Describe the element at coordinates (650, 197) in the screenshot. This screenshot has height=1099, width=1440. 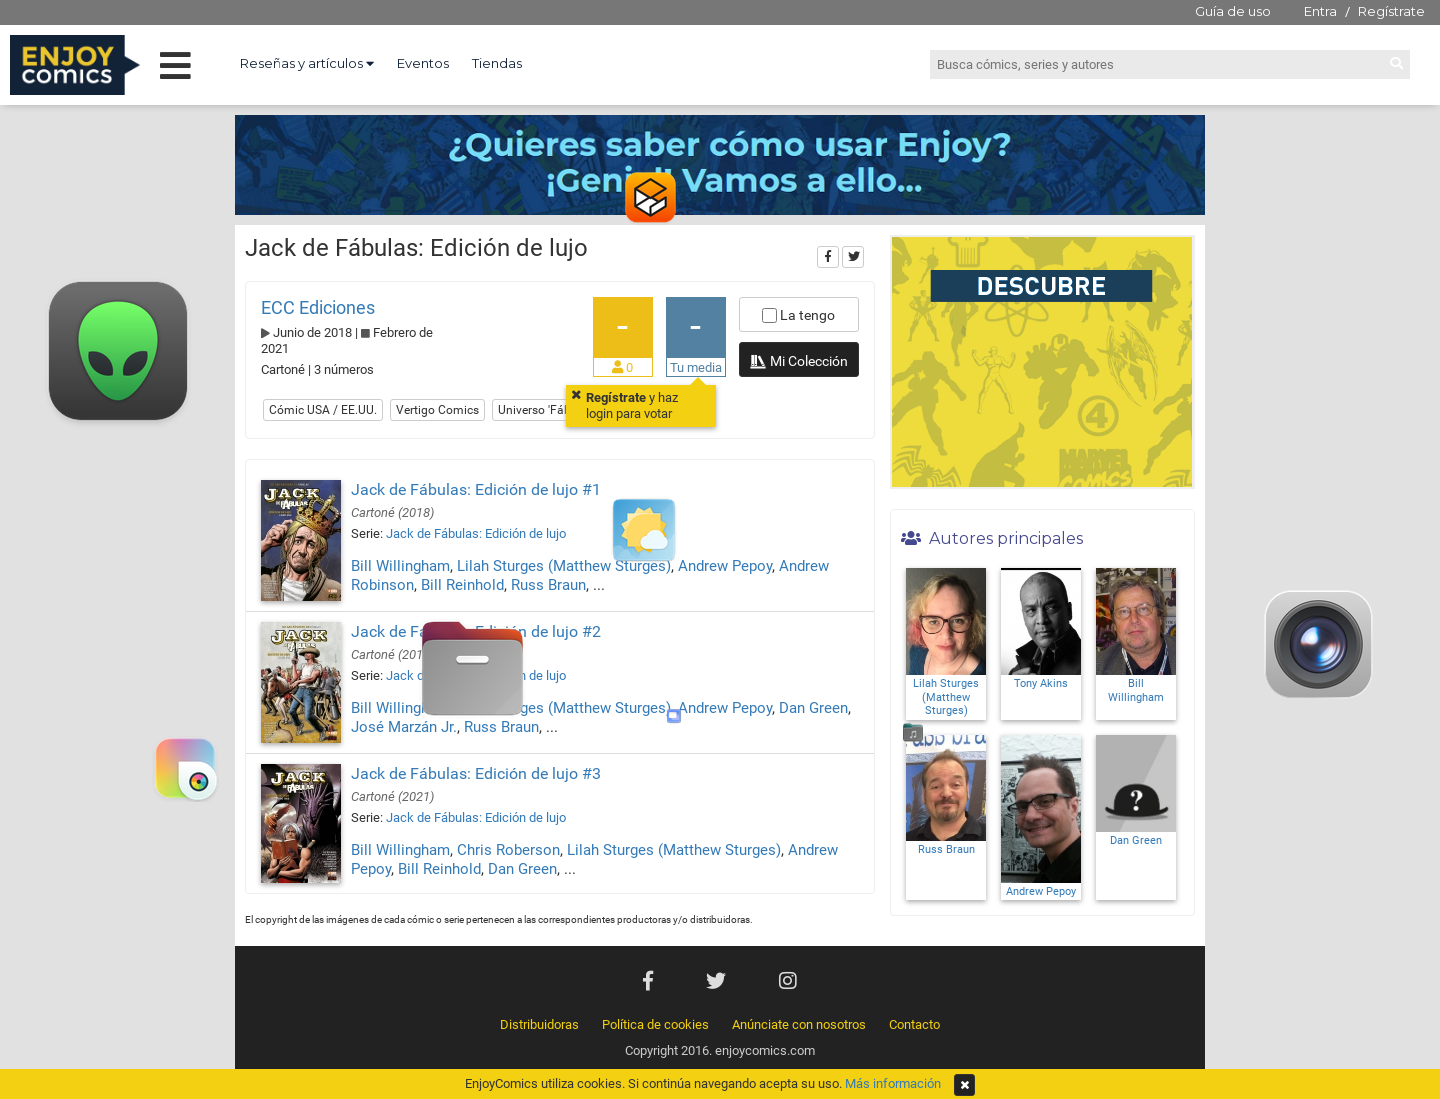
I see `open gazebo robotics simulation app` at that location.